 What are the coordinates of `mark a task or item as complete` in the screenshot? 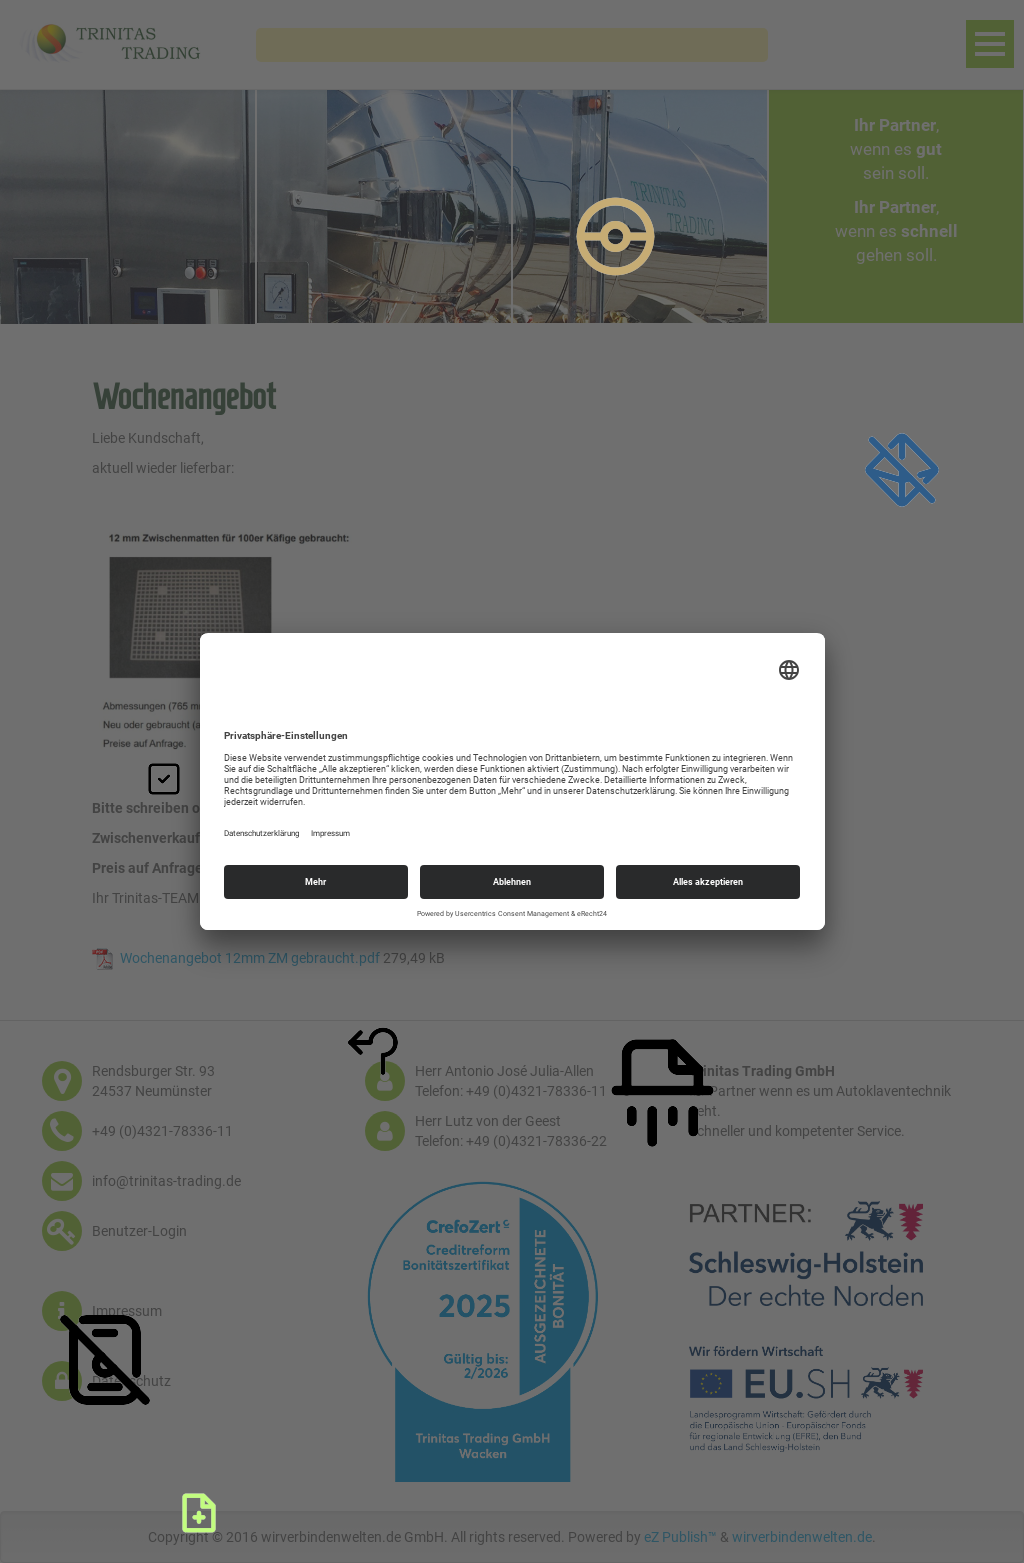 It's located at (164, 779).